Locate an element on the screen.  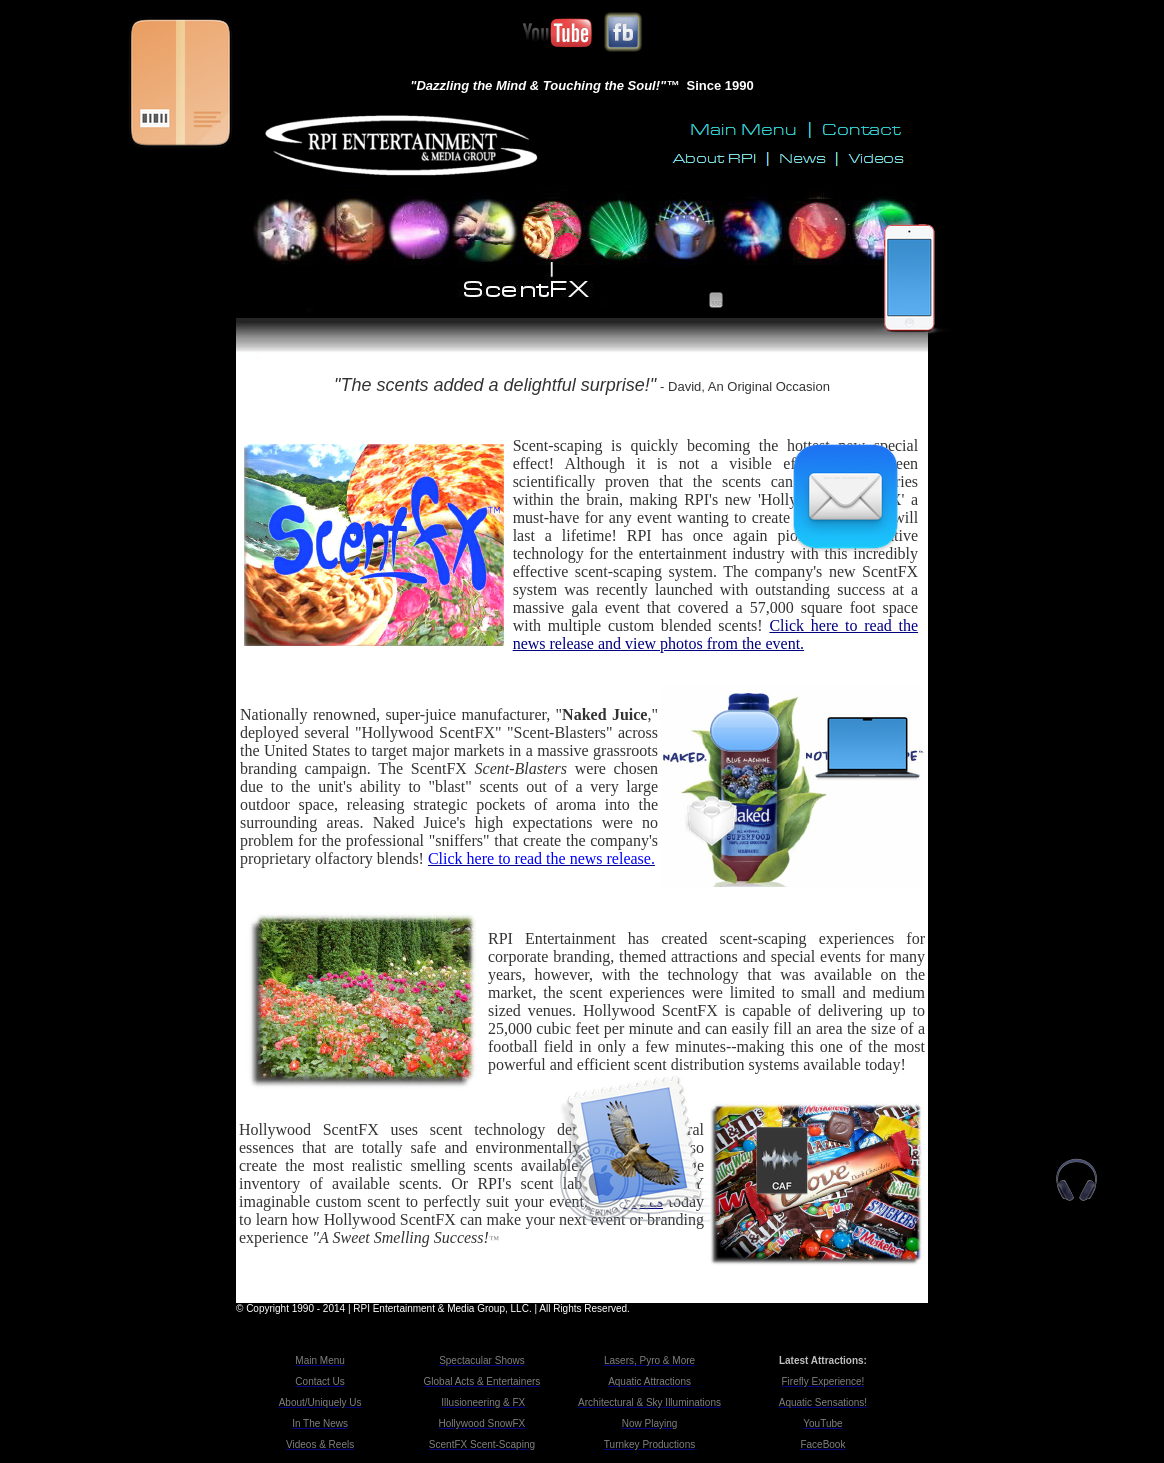
kernel extension file for macOS system is located at coordinates (711, 821).